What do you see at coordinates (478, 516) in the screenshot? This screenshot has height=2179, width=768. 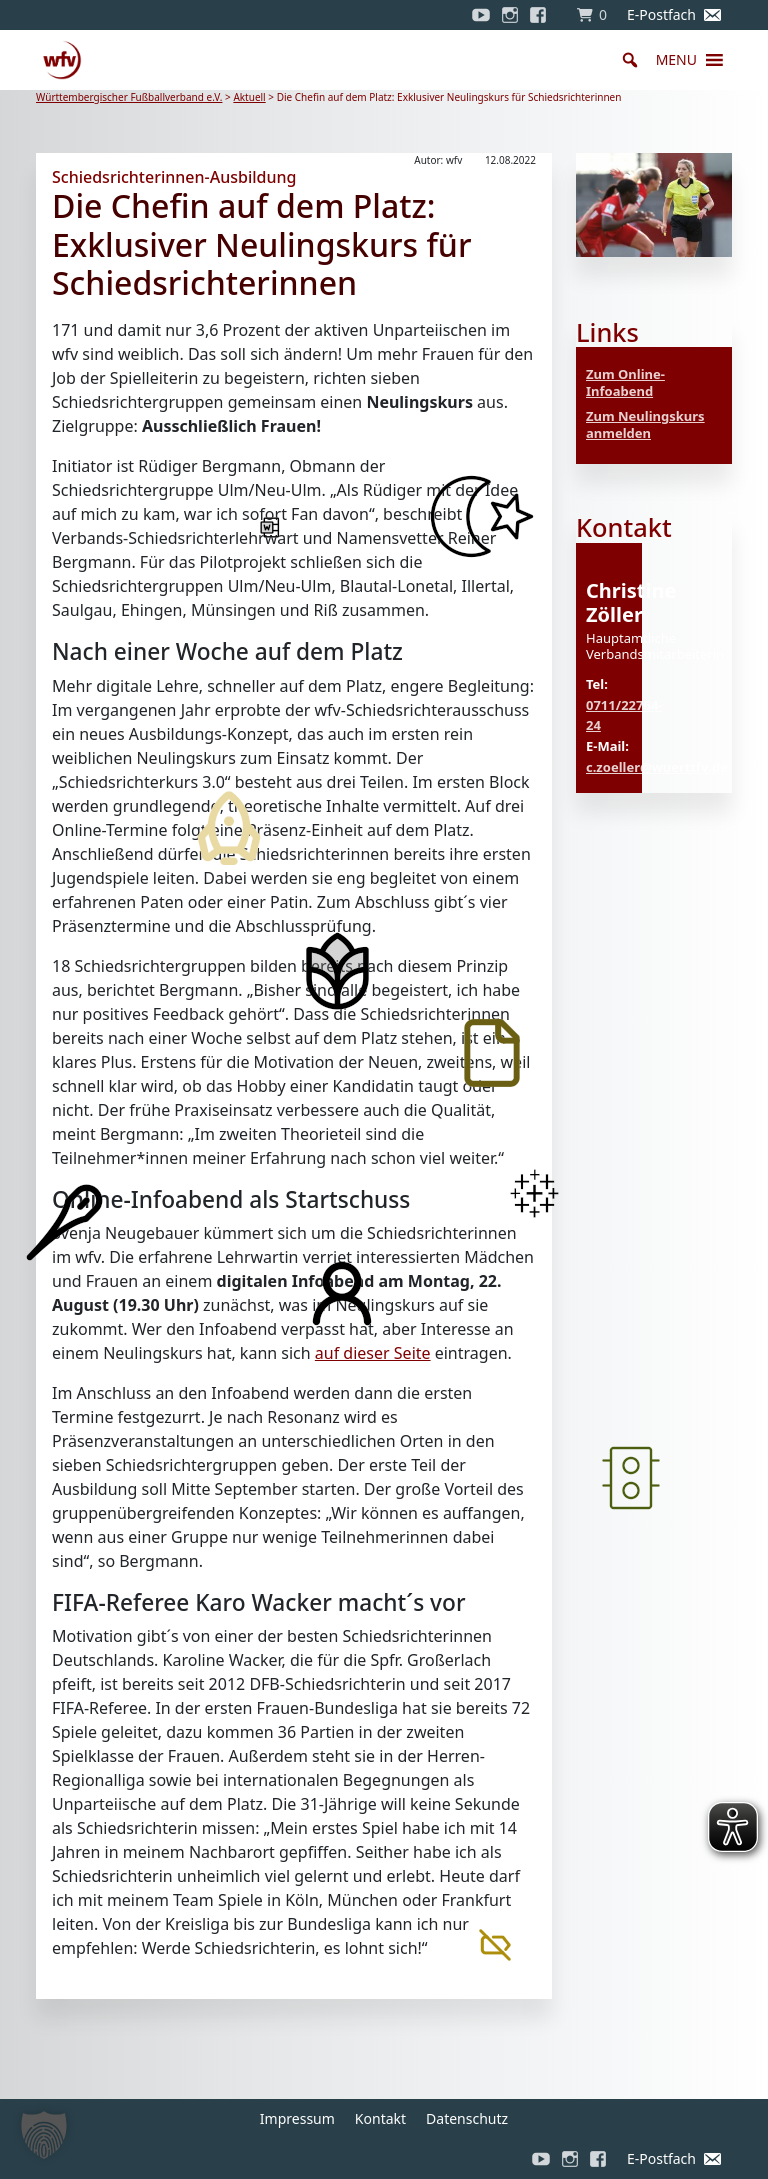 I see `indicates islamic religious content or settings` at bounding box center [478, 516].